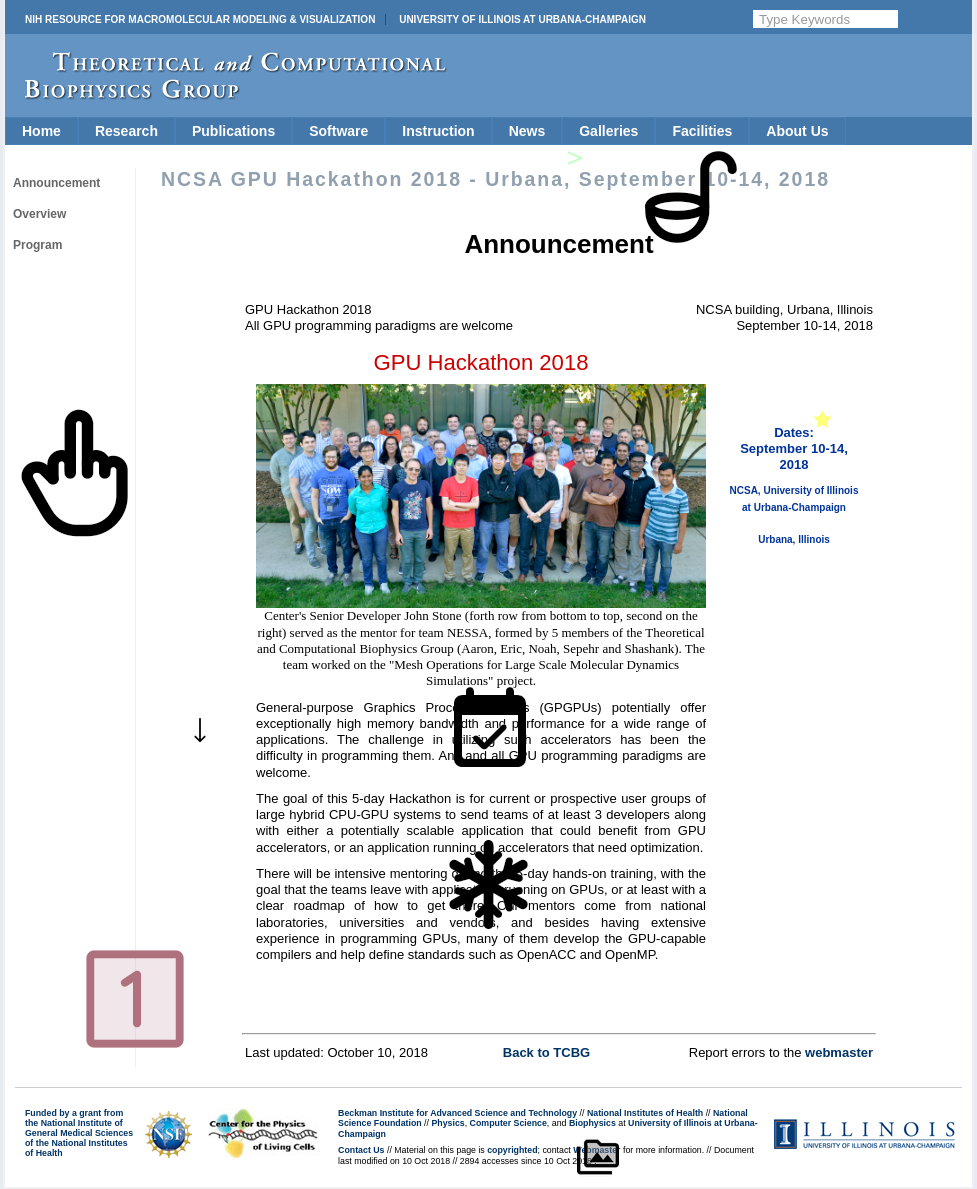 This screenshot has height=1189, width=977. I want to click on access your photo and media library, so click(598, 1157).